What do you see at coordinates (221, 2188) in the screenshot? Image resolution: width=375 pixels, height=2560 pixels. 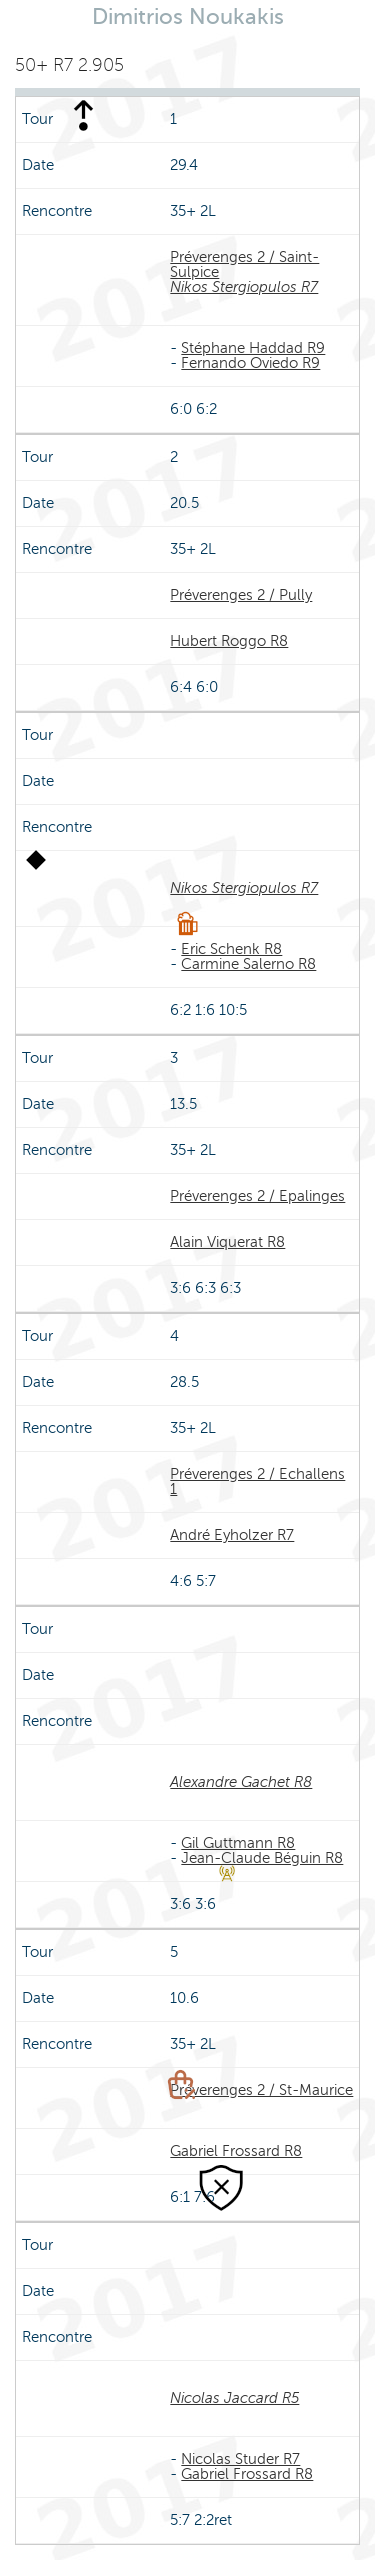 I see `indicates an untrusted workspace or security warning` at bounding box center [221, 2188].